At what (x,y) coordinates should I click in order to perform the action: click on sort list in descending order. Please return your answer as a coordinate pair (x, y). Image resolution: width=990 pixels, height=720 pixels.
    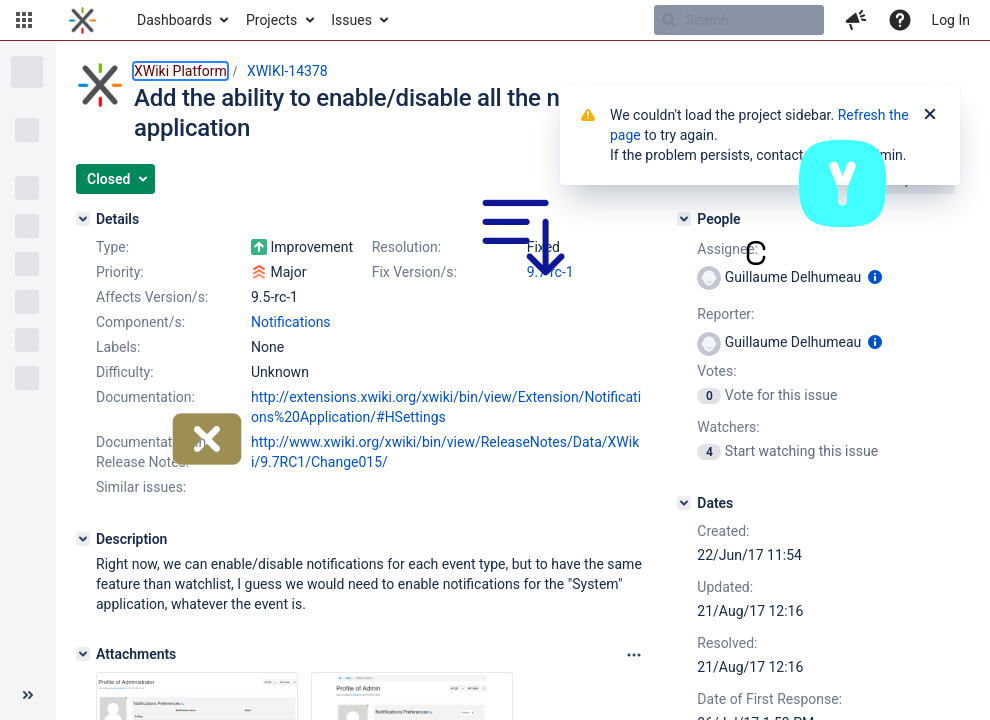
    Looking at the image, I should click on (523, 234).